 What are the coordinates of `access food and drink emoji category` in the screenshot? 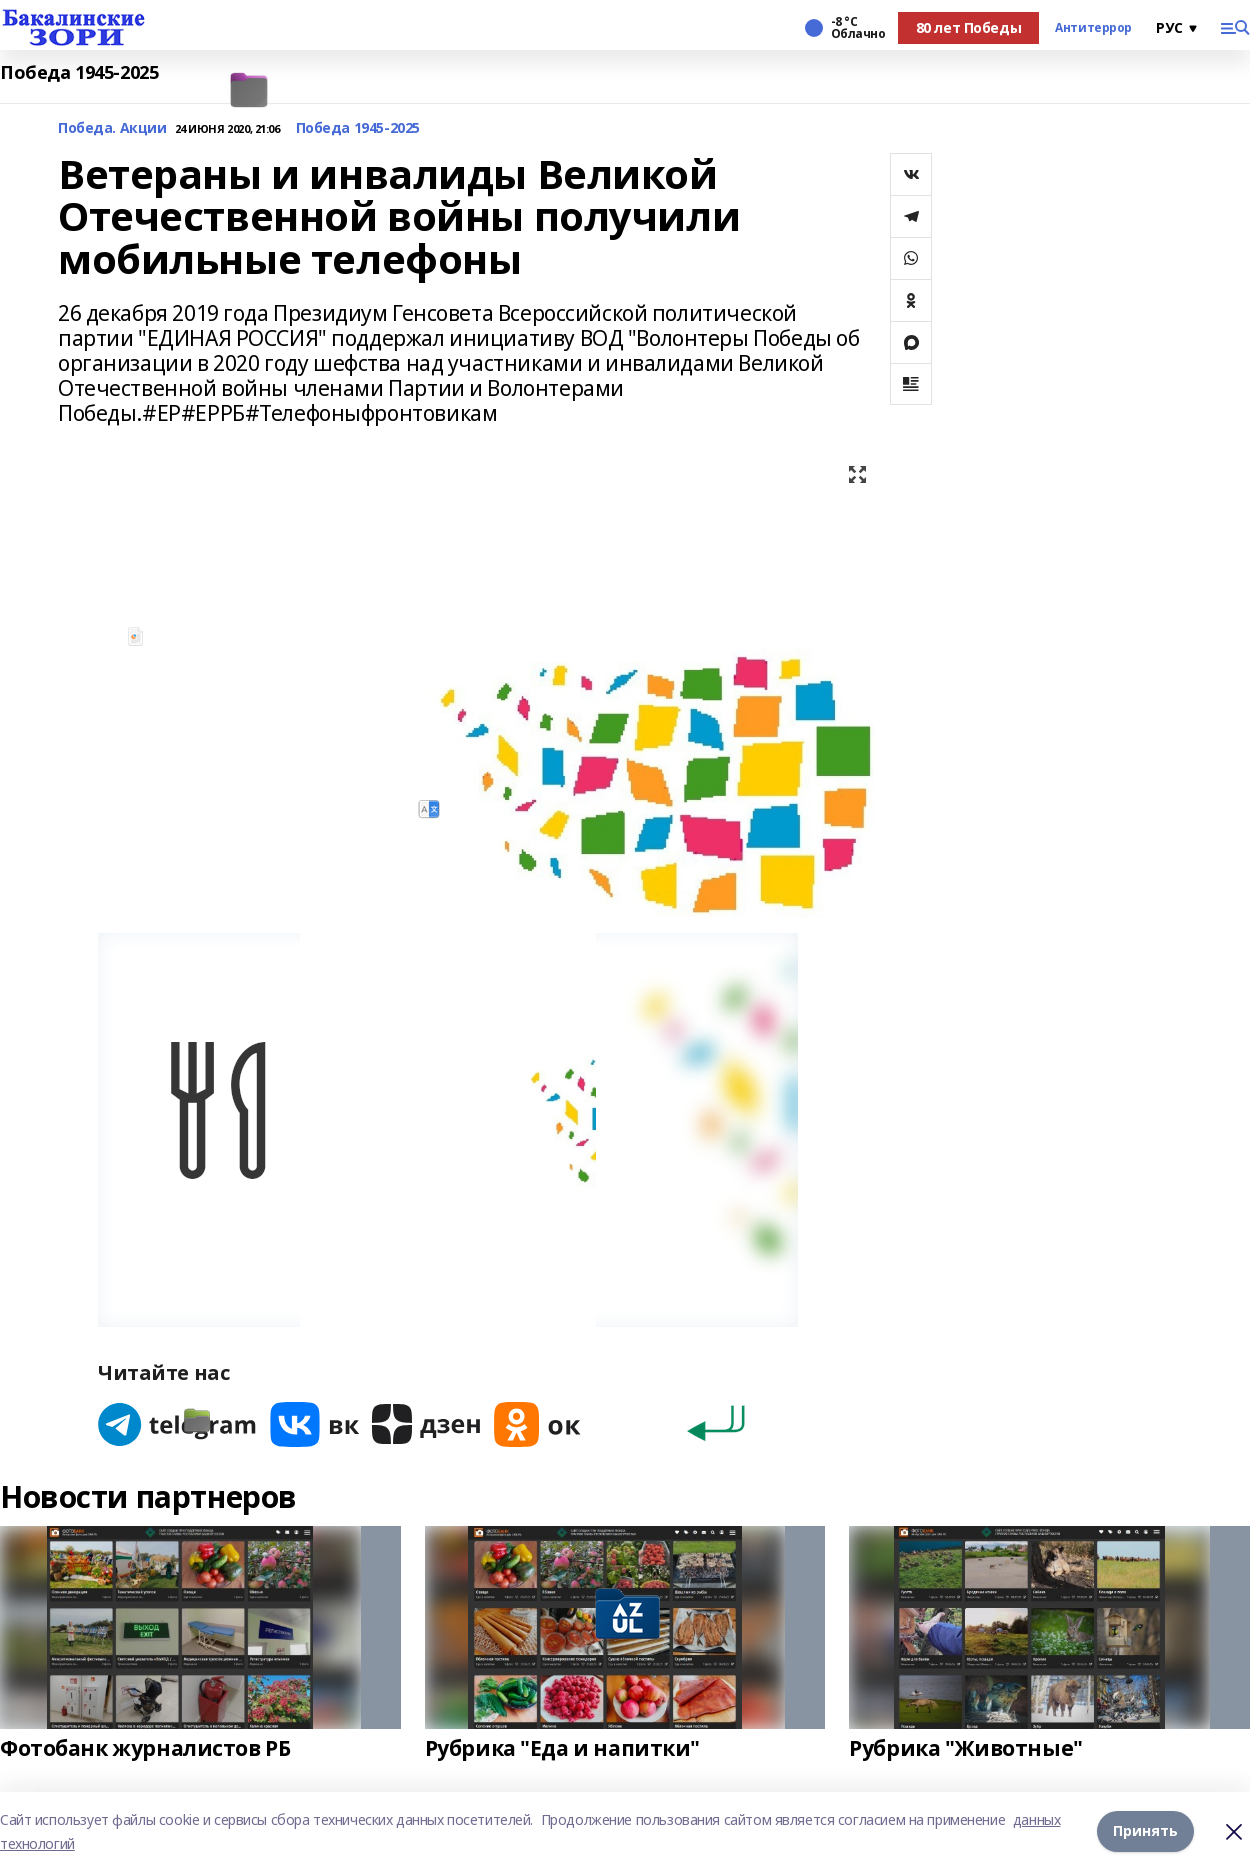 It's located at (222, 1110).